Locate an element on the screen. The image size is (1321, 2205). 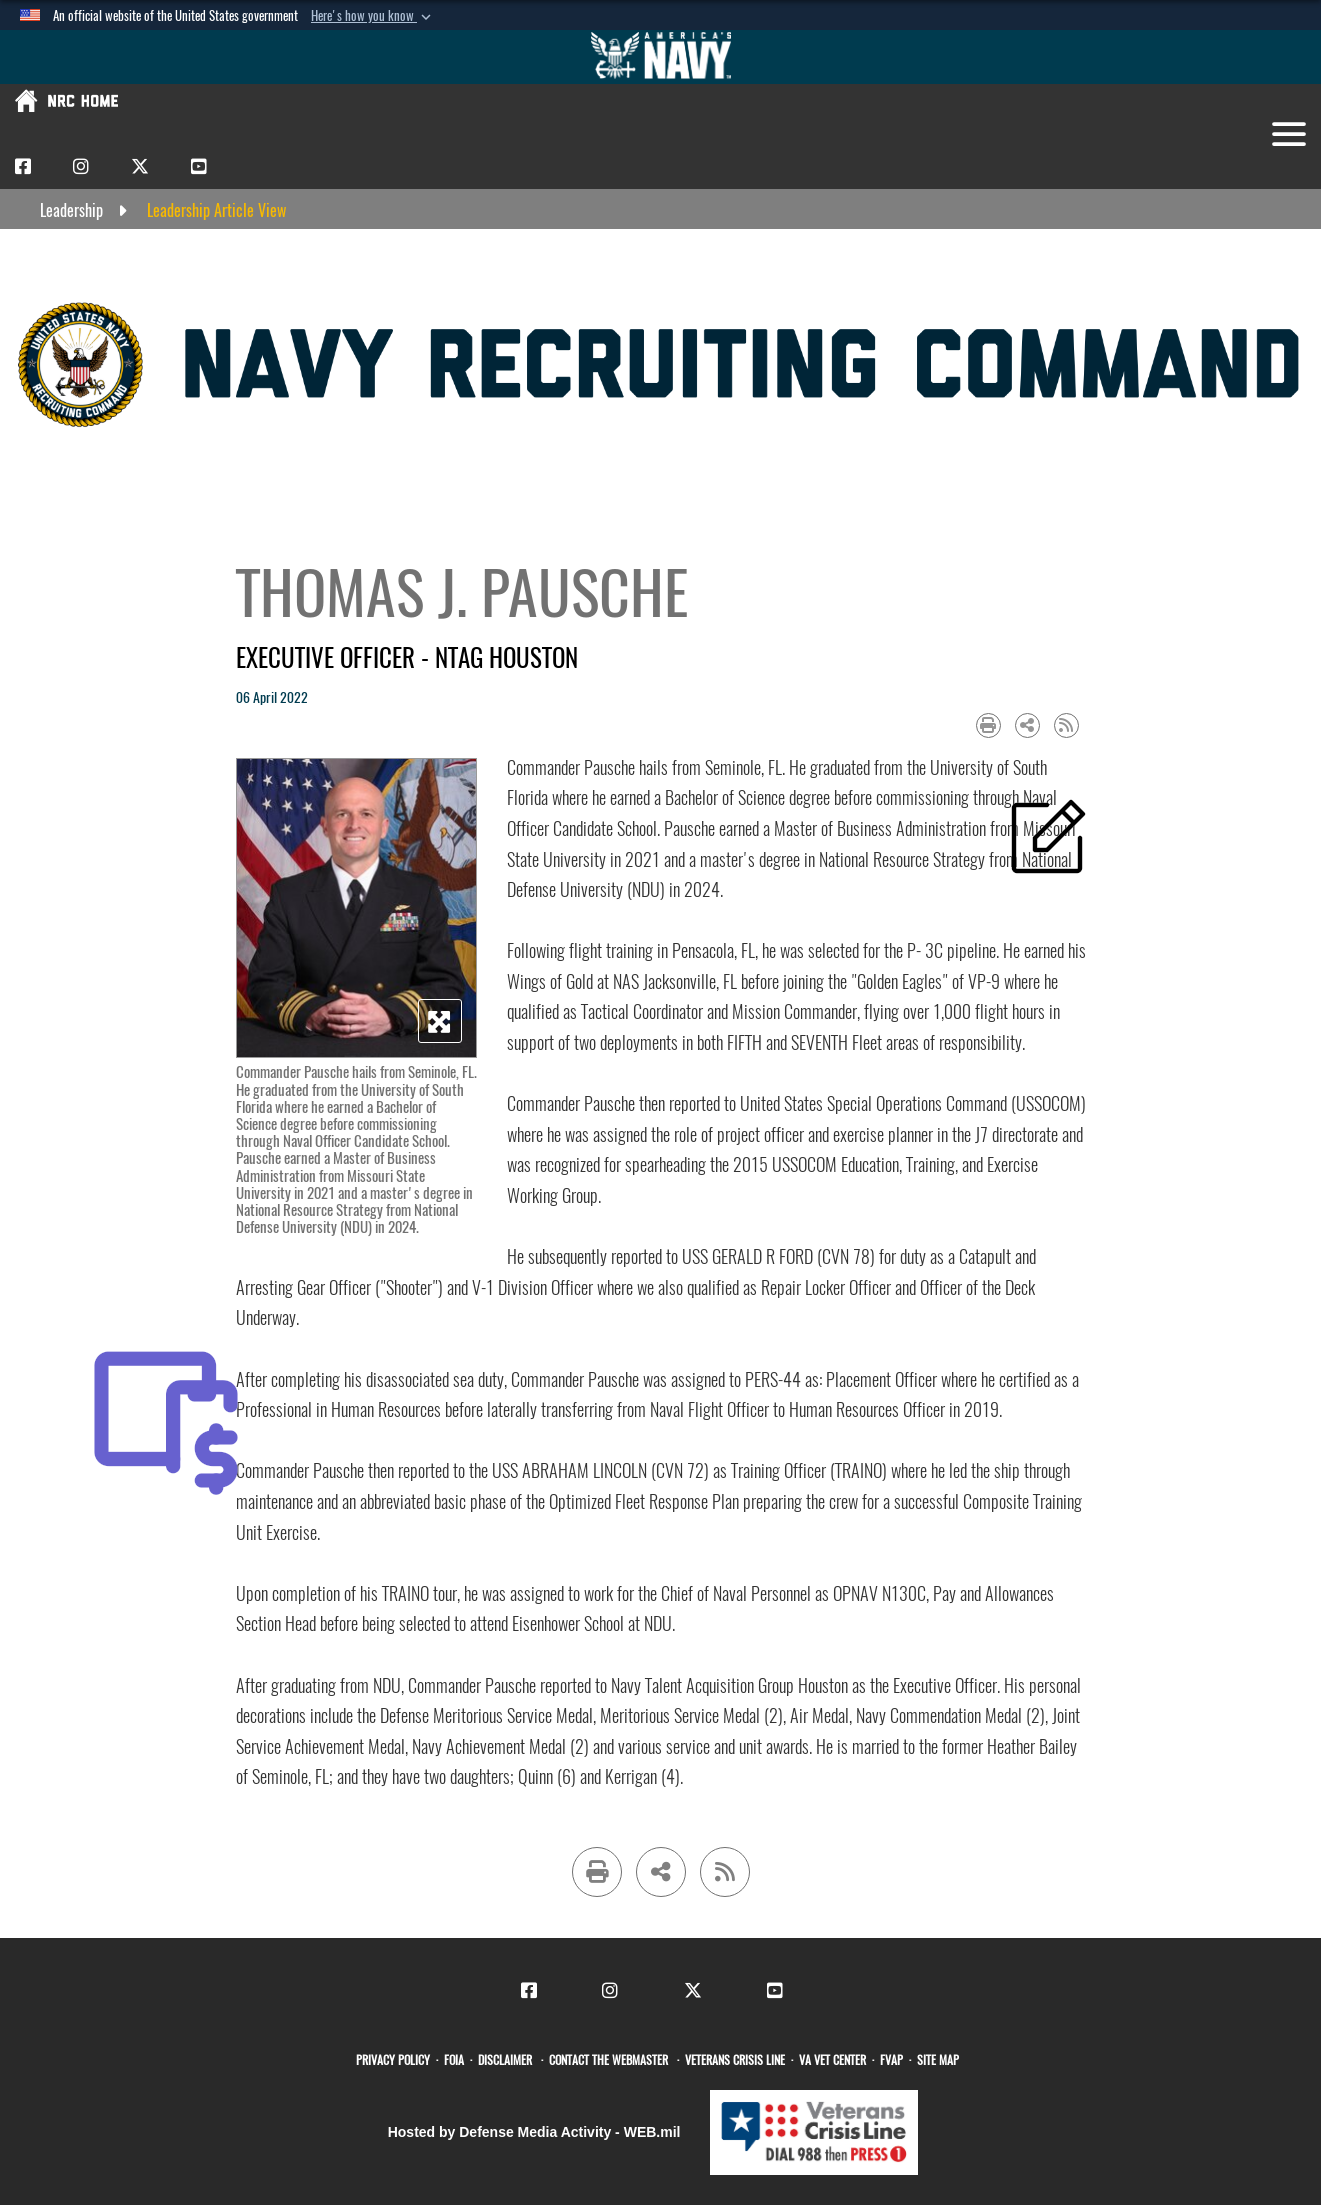
manage device payment or subscription is located at coordinates (166, 1416).